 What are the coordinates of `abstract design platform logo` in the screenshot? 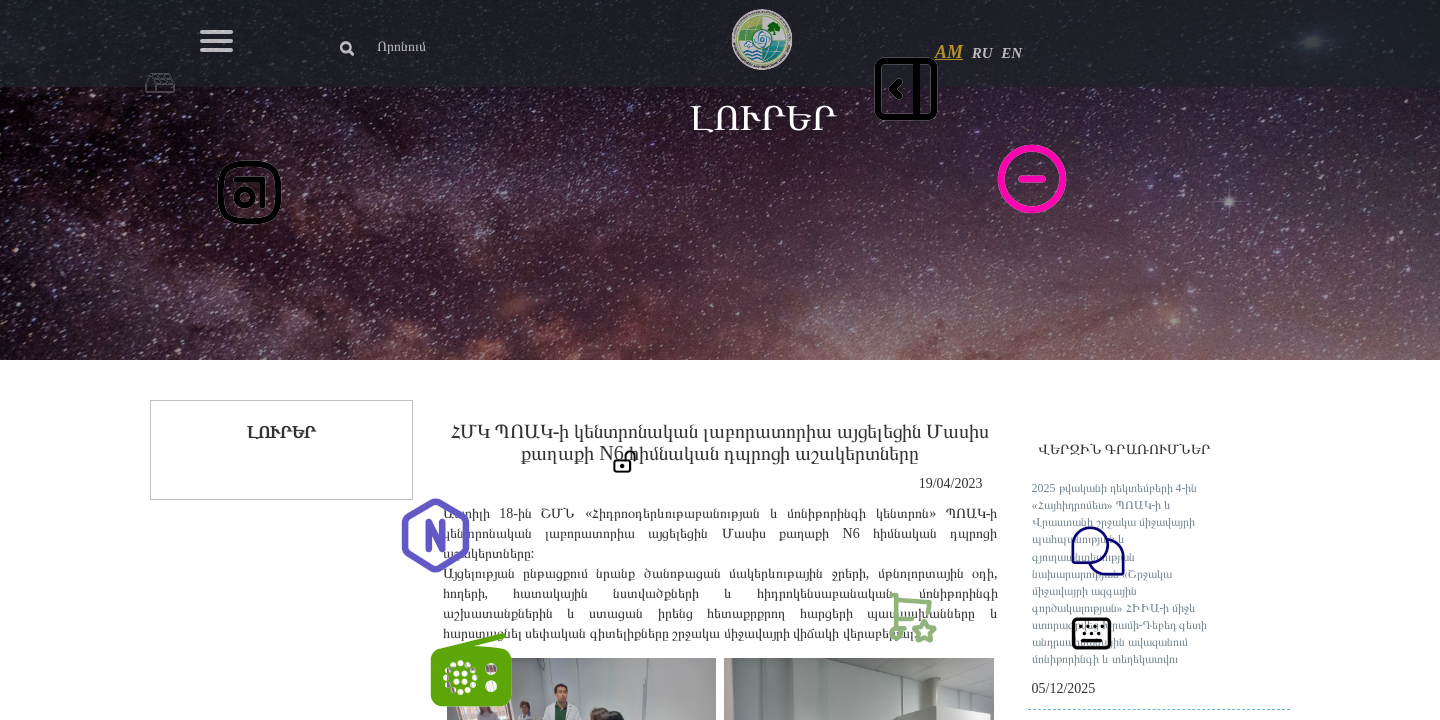 It's located at (249, 192).